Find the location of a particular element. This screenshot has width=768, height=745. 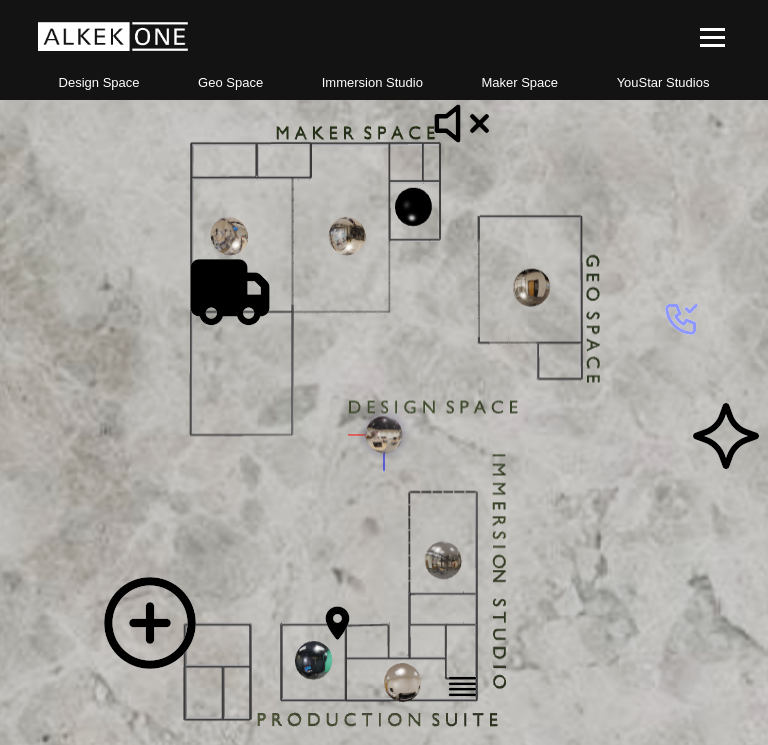

indicates AI-generated or enhanced content is located at coordinates (726, 436).